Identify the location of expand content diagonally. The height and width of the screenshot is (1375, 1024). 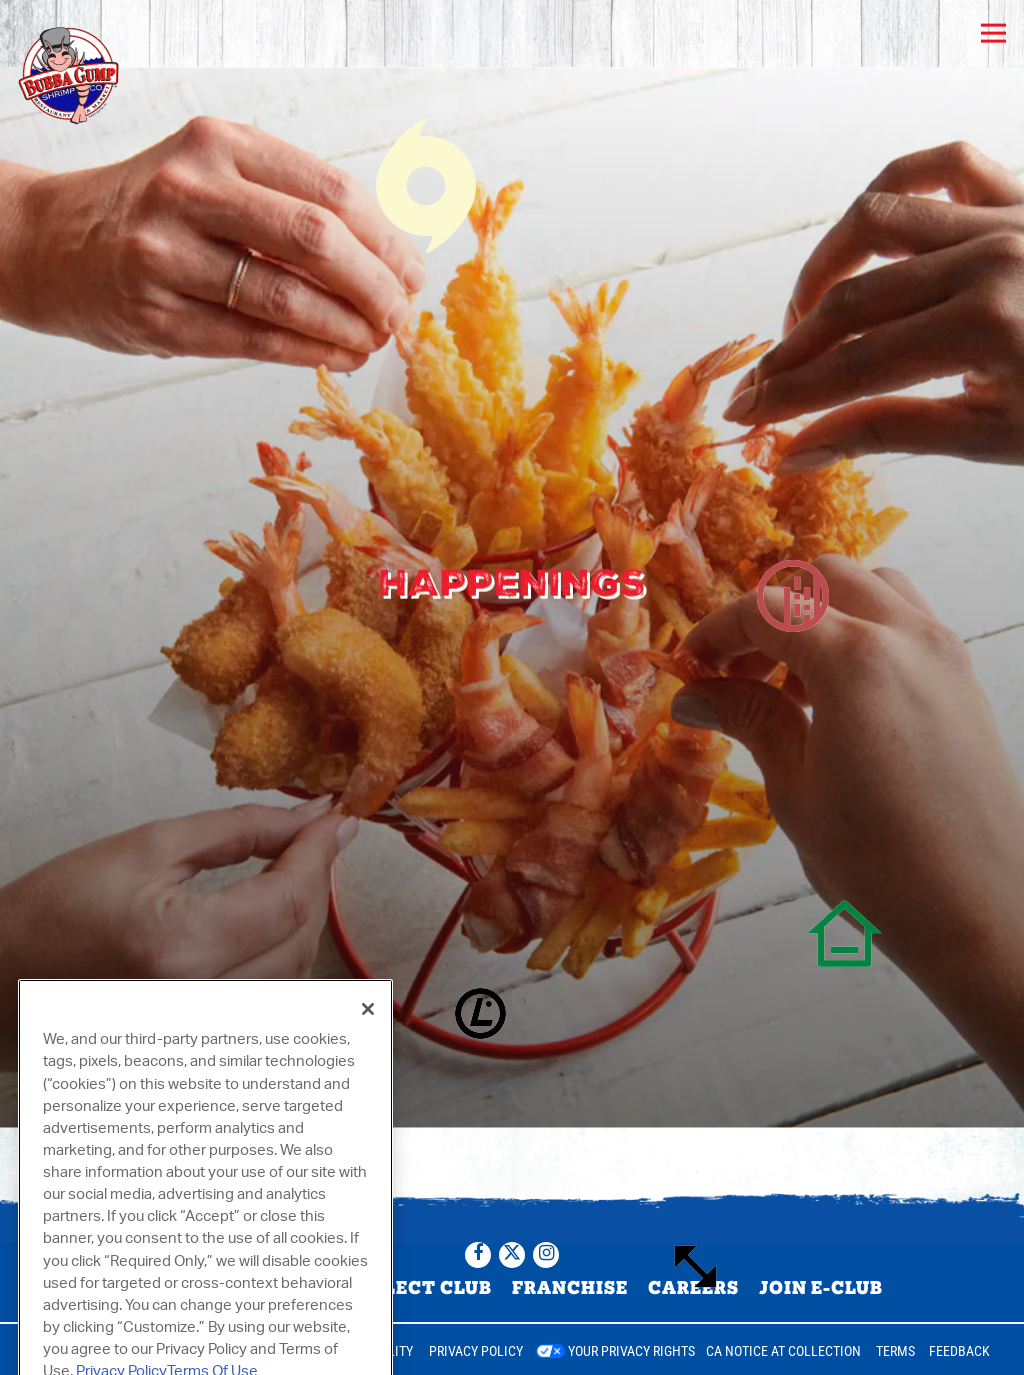
(695, 1266).